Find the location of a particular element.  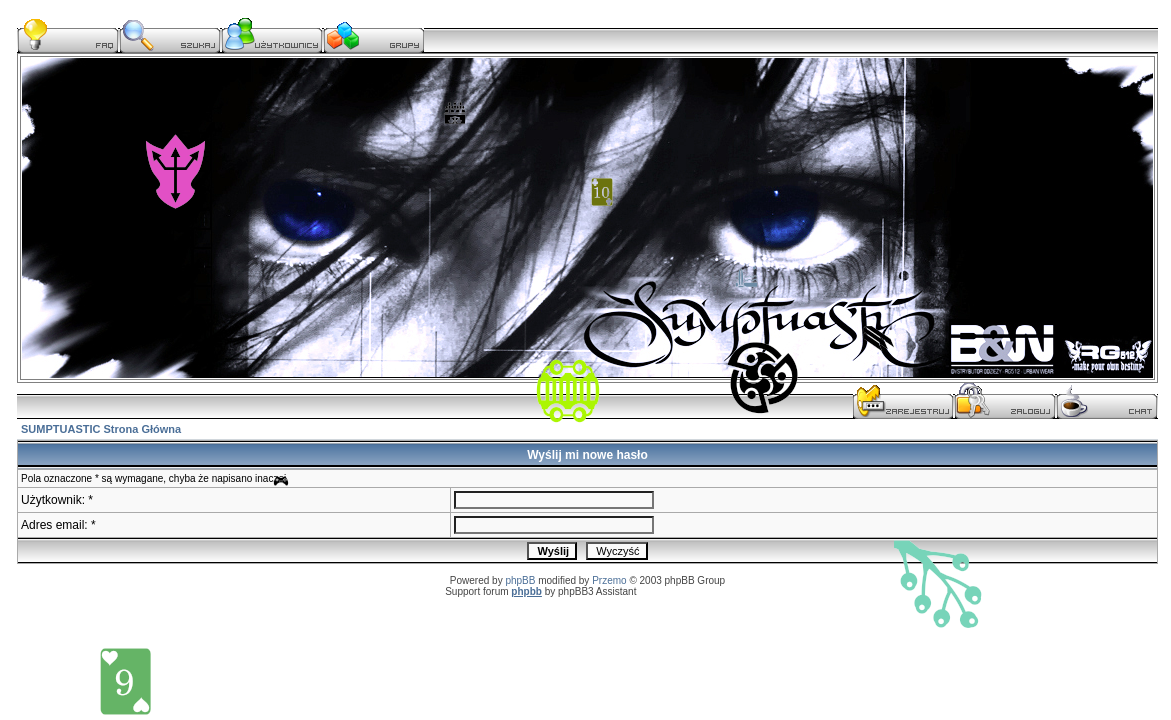

ten of clubs playing card is located at coordinates (602, 192).